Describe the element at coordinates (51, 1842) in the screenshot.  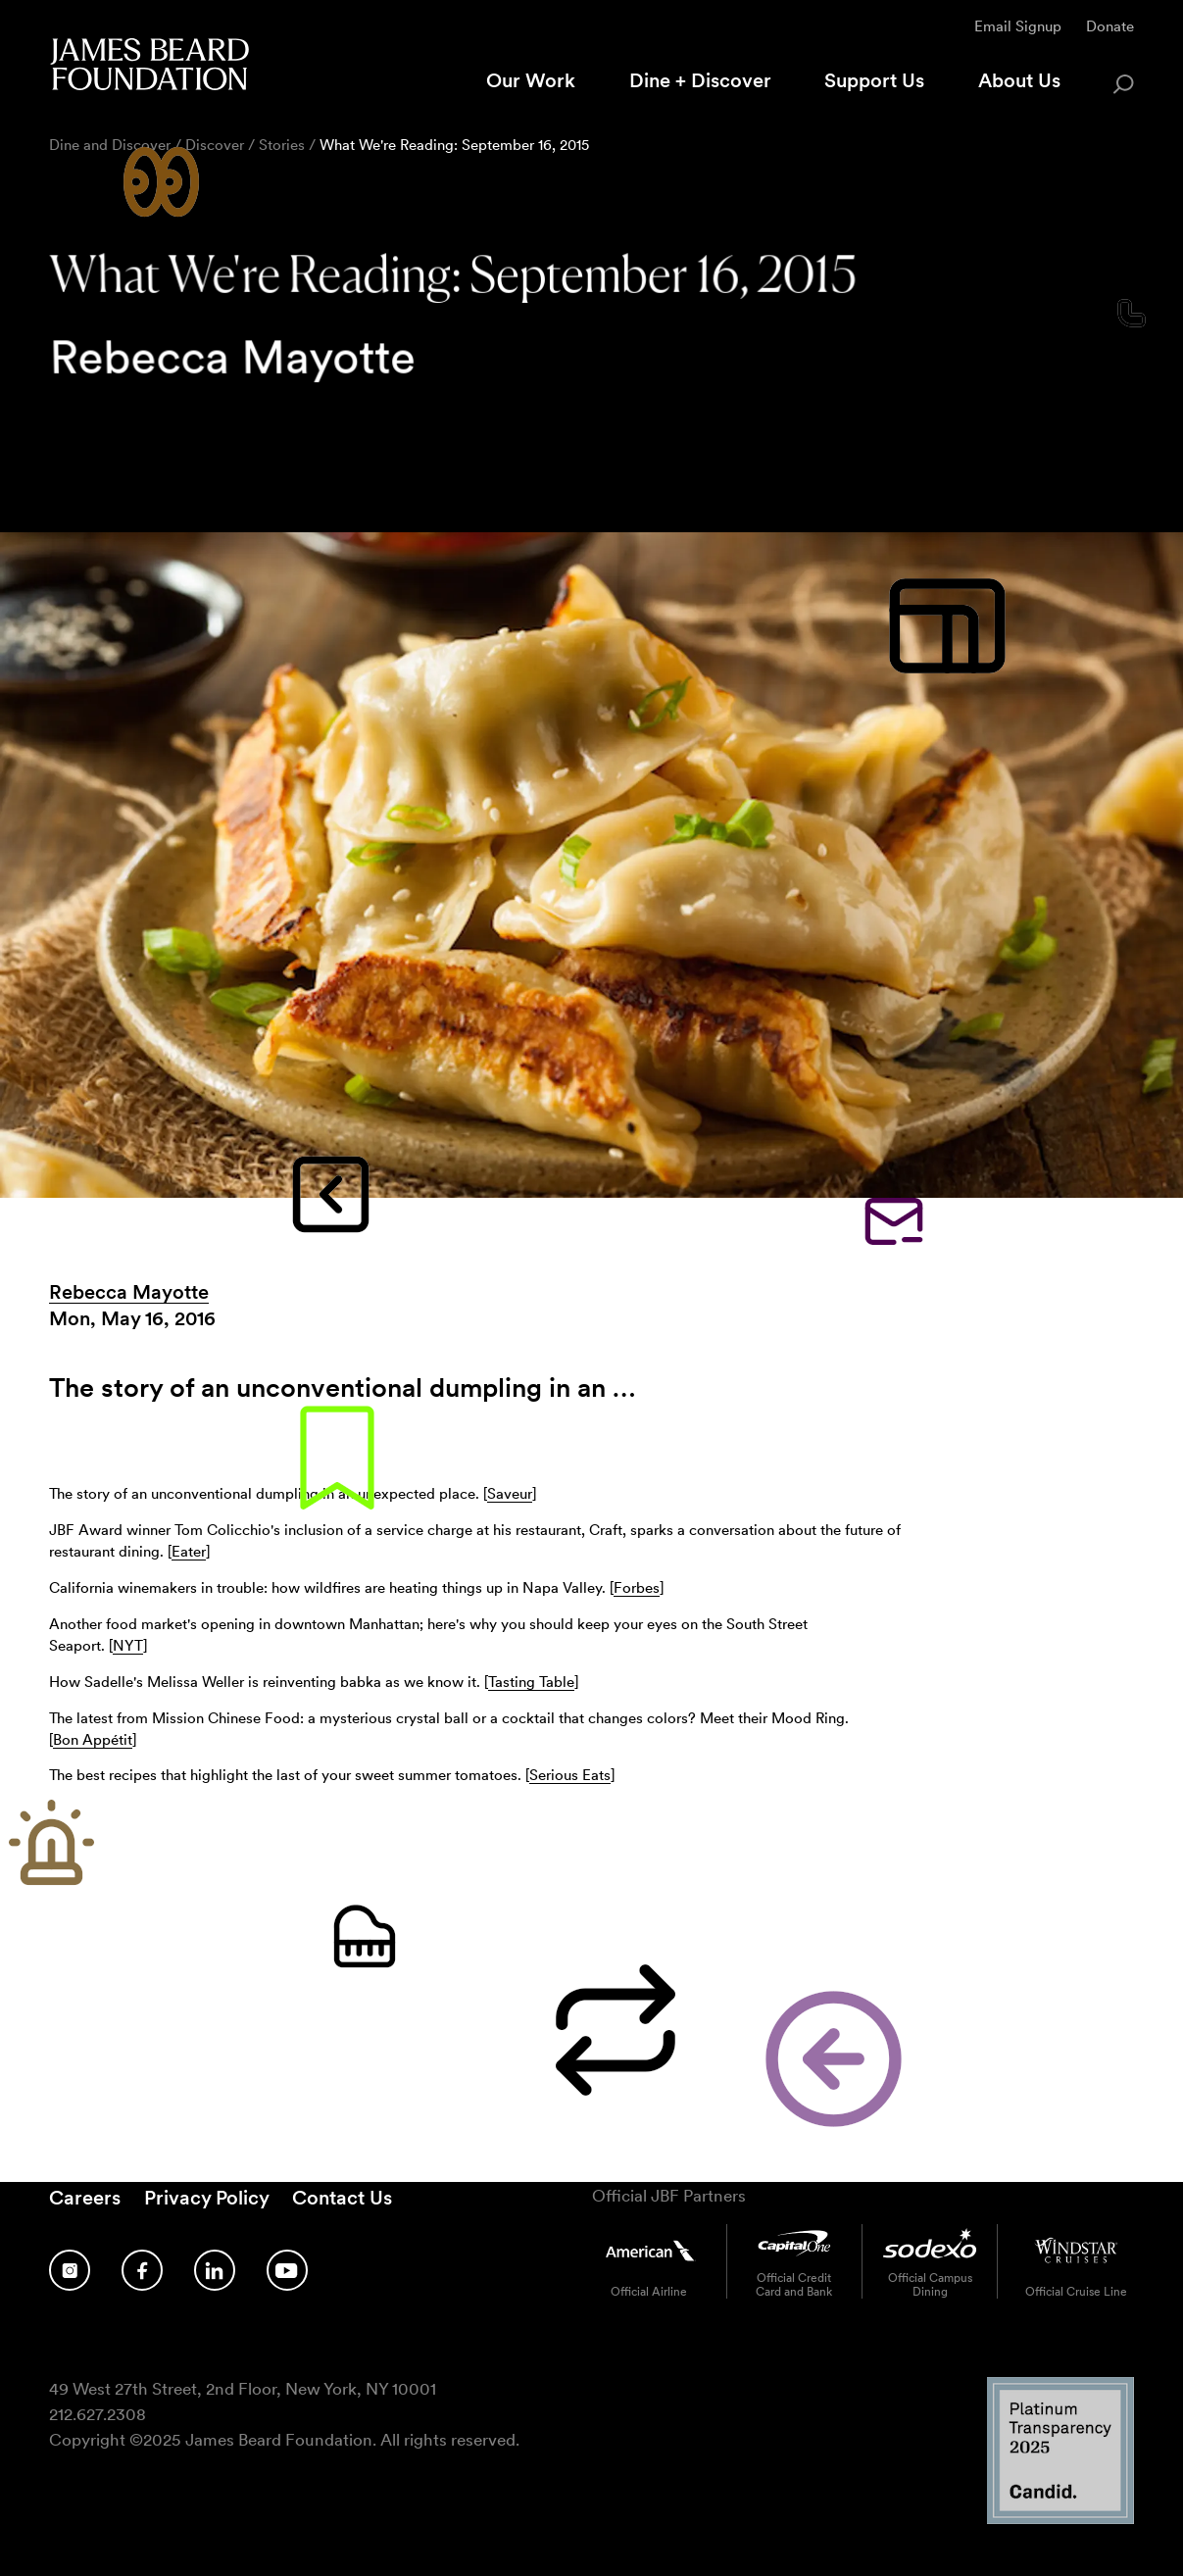
I see `trigger an emergency alert` at that location.